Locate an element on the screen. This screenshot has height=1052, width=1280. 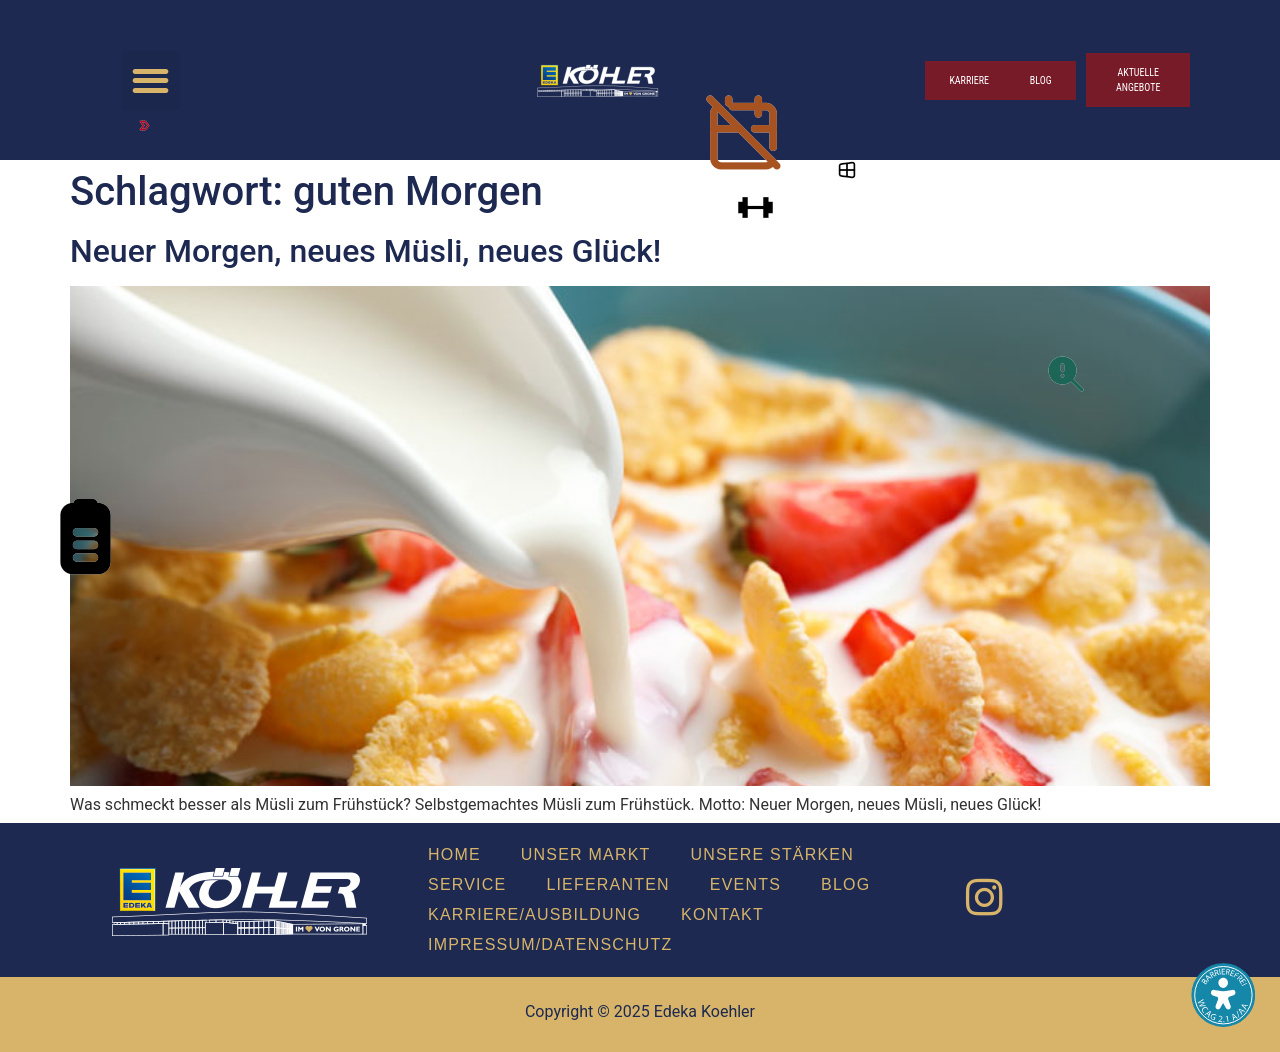
access workout or fitness features is located at coordinates (755, 207).